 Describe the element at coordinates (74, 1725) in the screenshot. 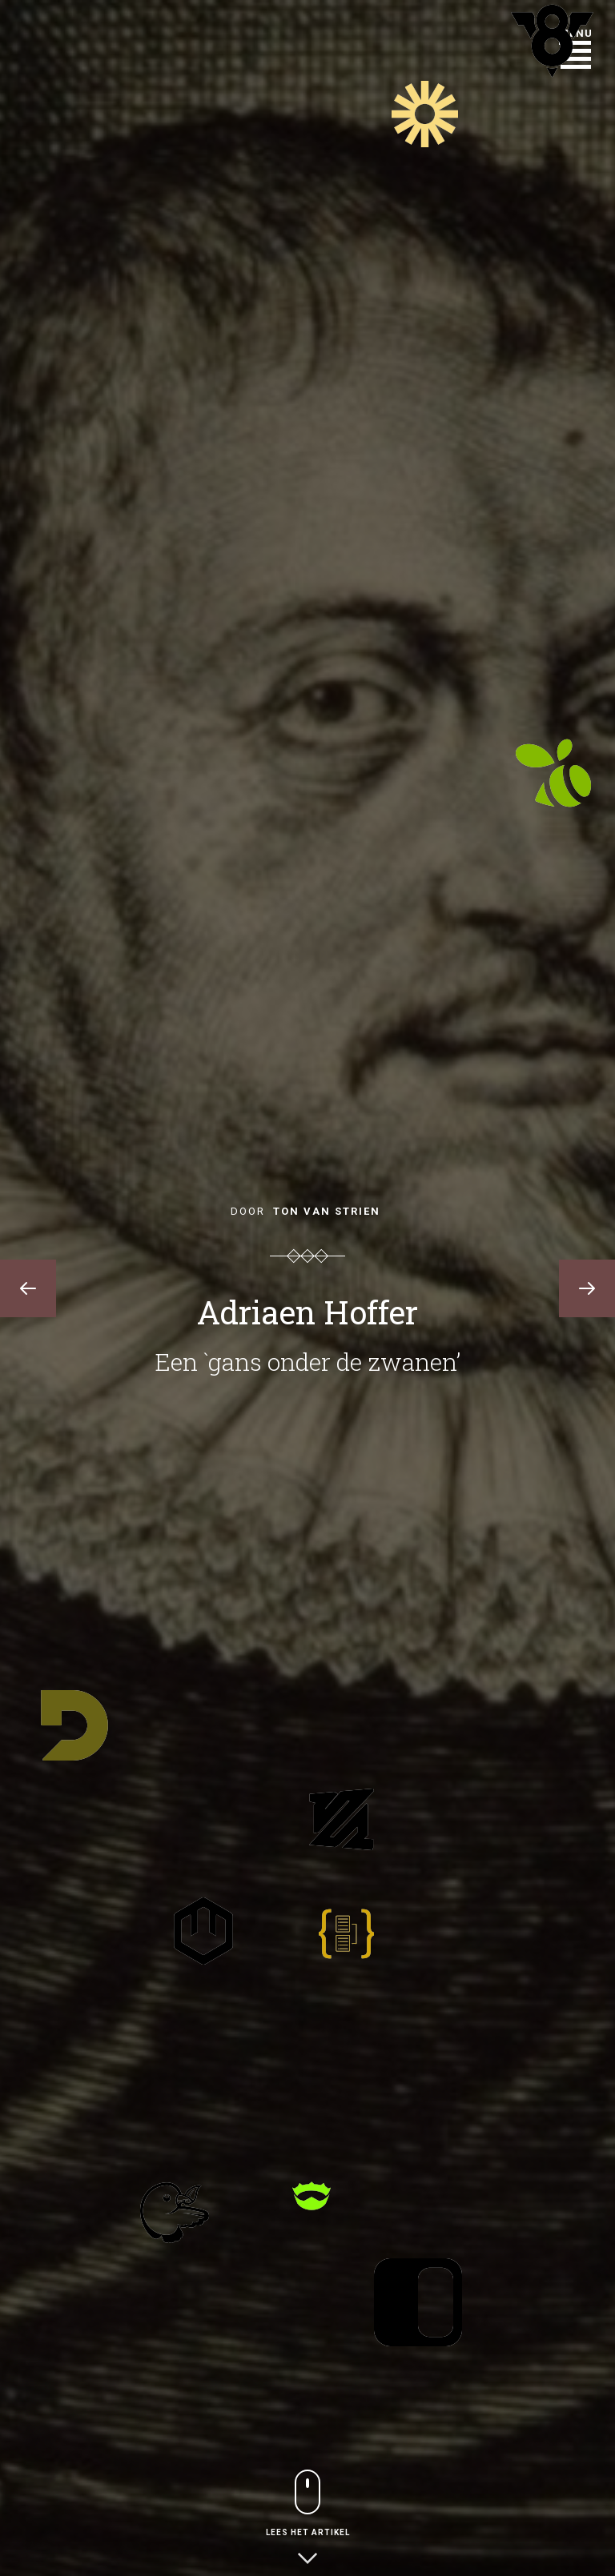

I see `deepgram logo` at that location.